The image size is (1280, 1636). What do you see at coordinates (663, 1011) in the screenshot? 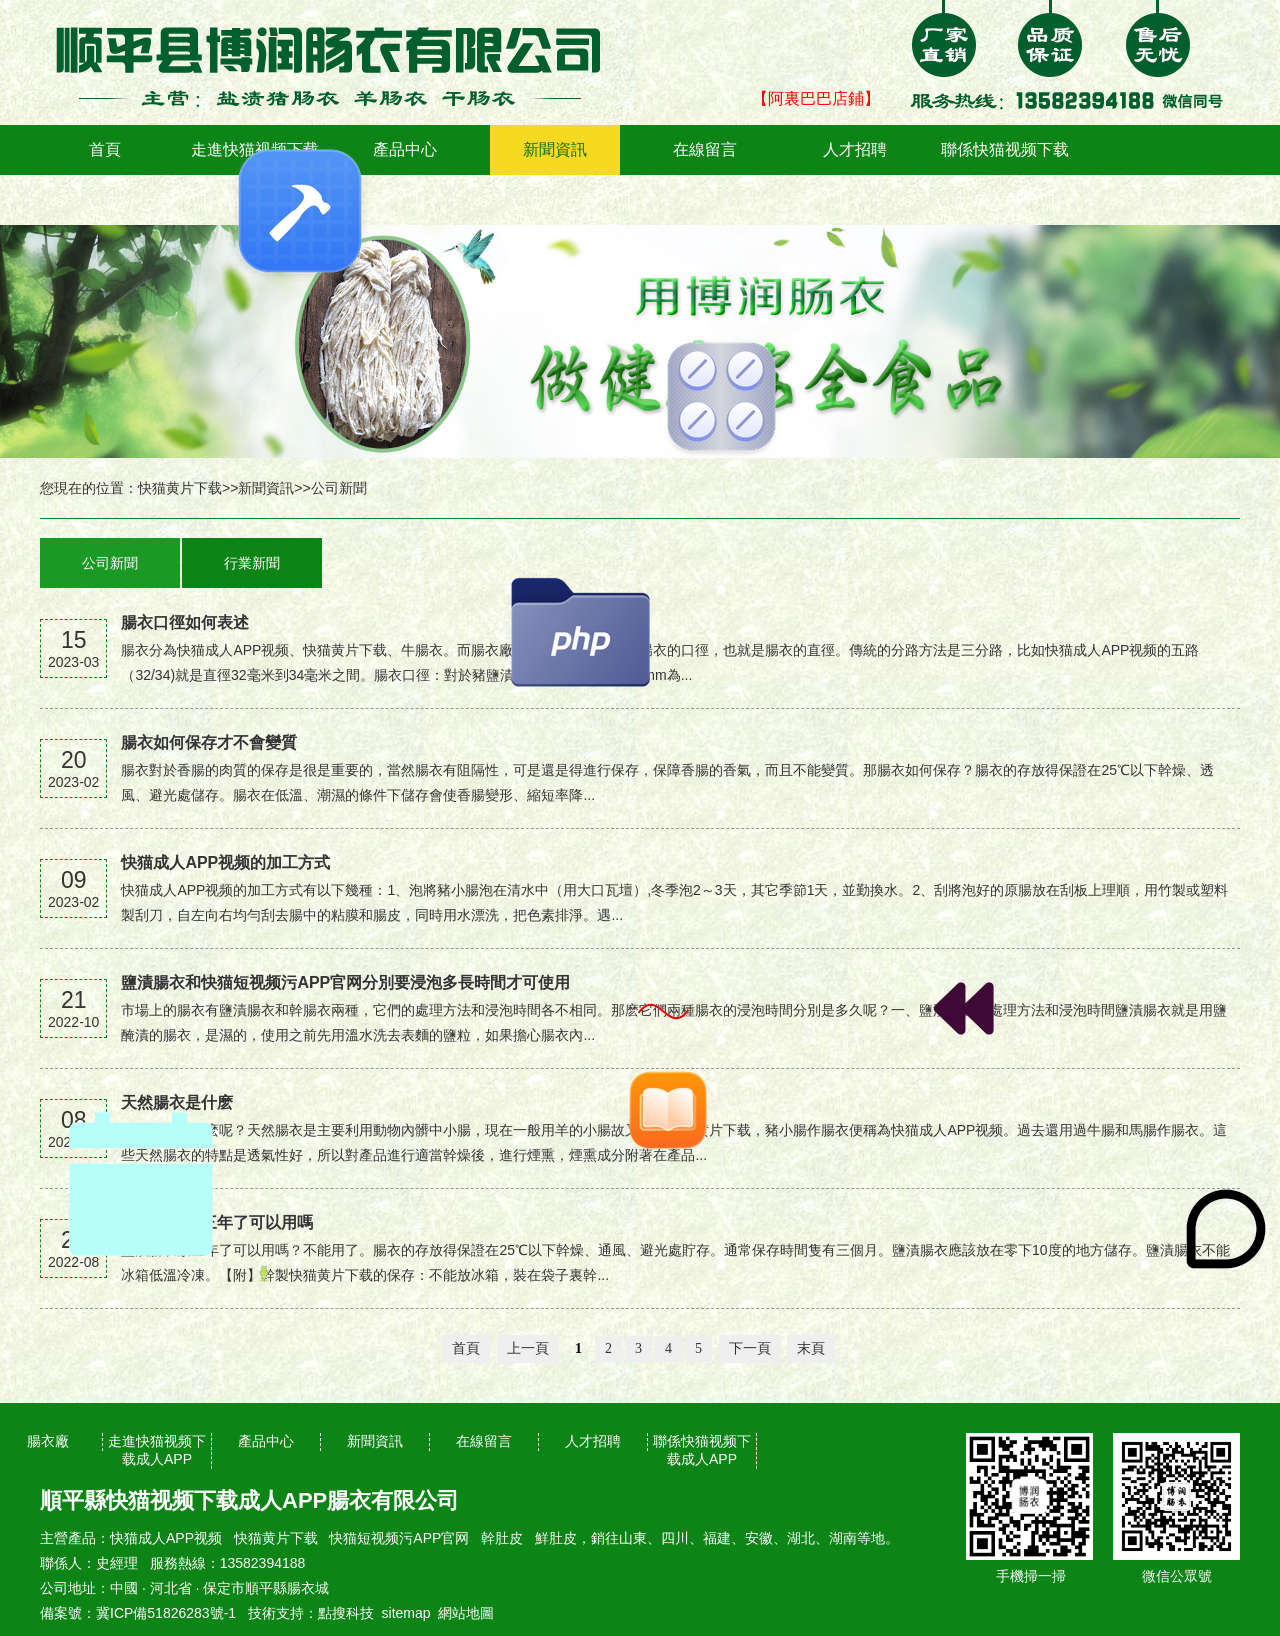
I see `indicates an approximate or estimated value` at bounding box center [663, 1011].